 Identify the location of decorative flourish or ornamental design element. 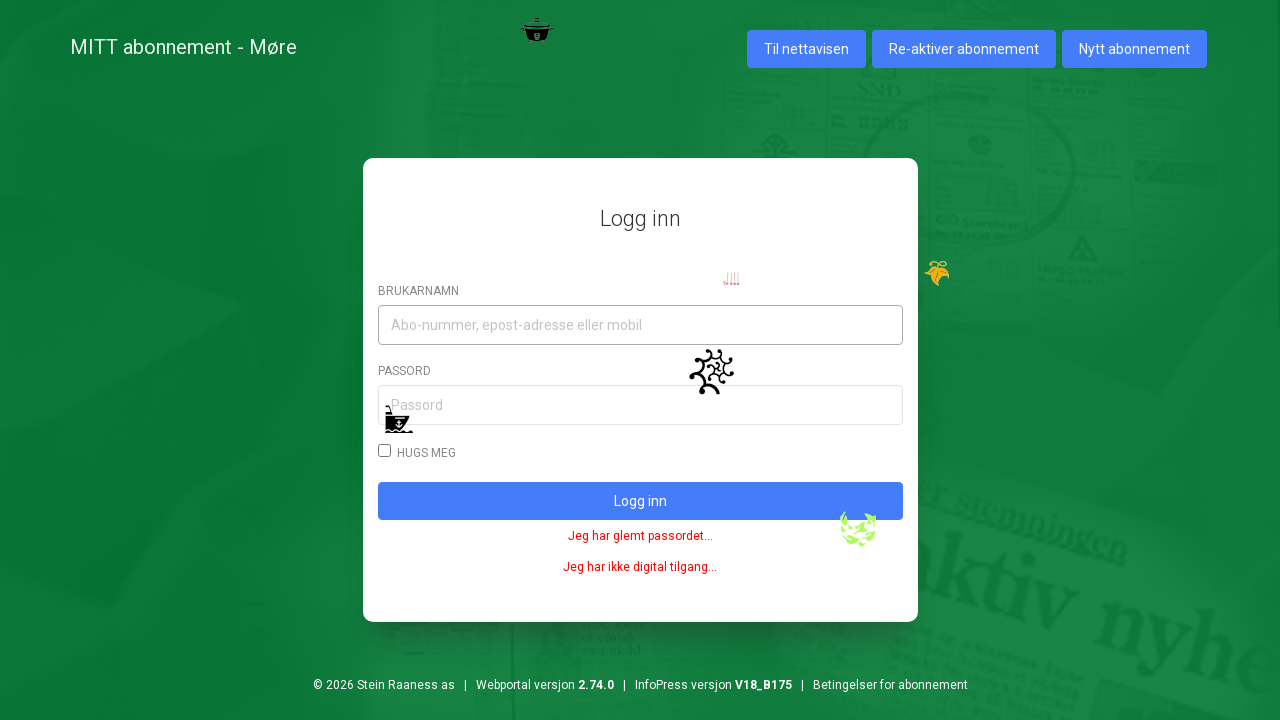
(711, 371).